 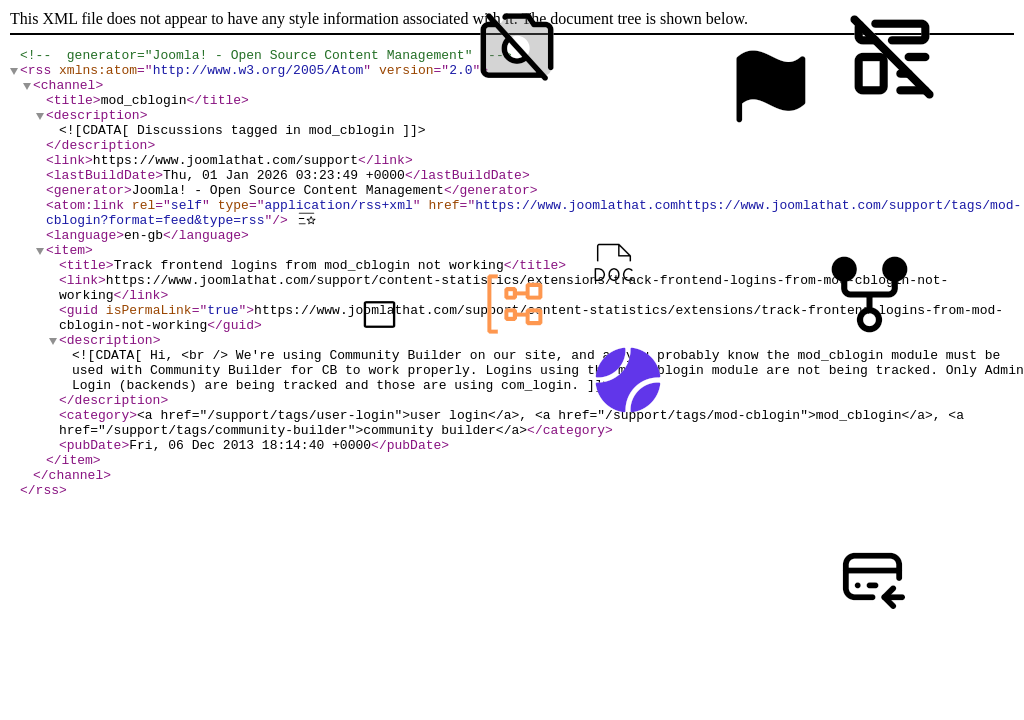 I want to click on camera is disabled or unavailable, so click(x=517, y=47).